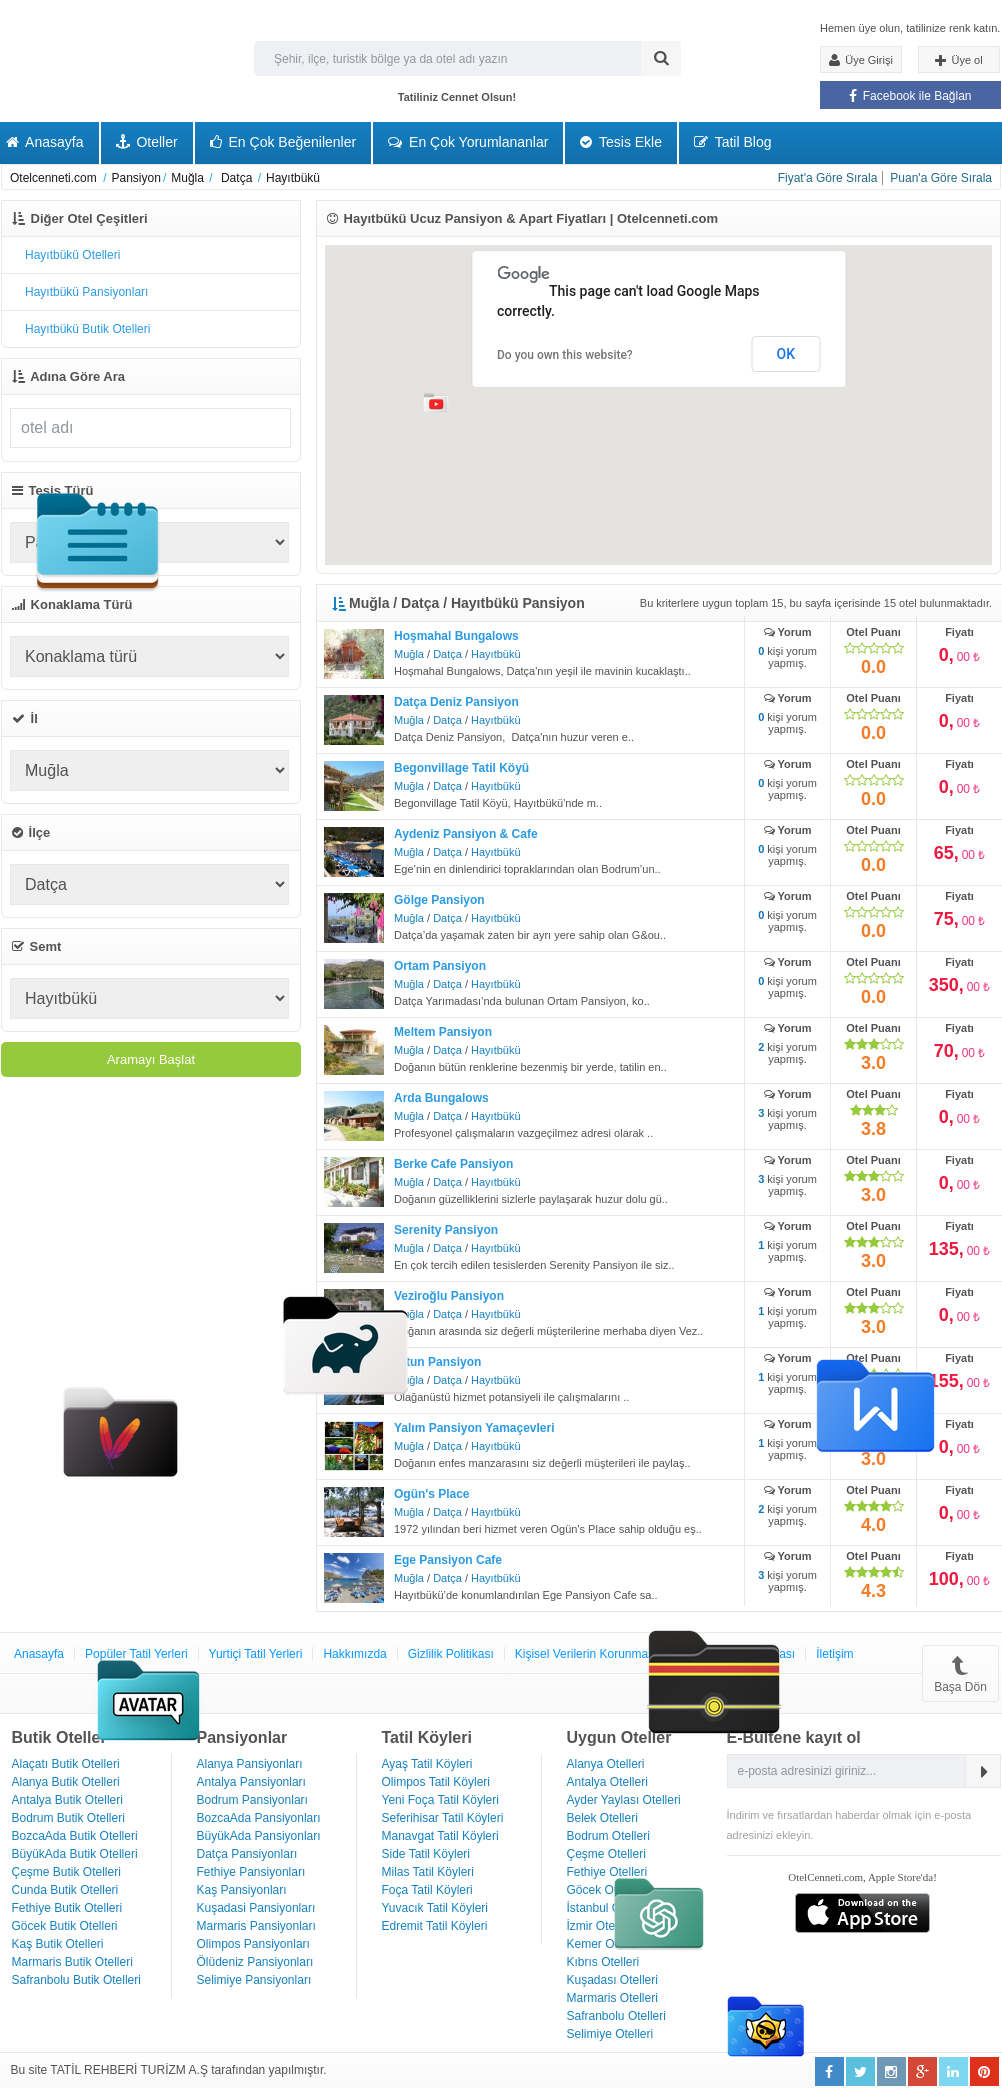 This screenshot has width=1002, height=2093. Describe the element at coordinates (436, 403) in the screenshot. I see `open folder containing YouTube downloads` at that location.